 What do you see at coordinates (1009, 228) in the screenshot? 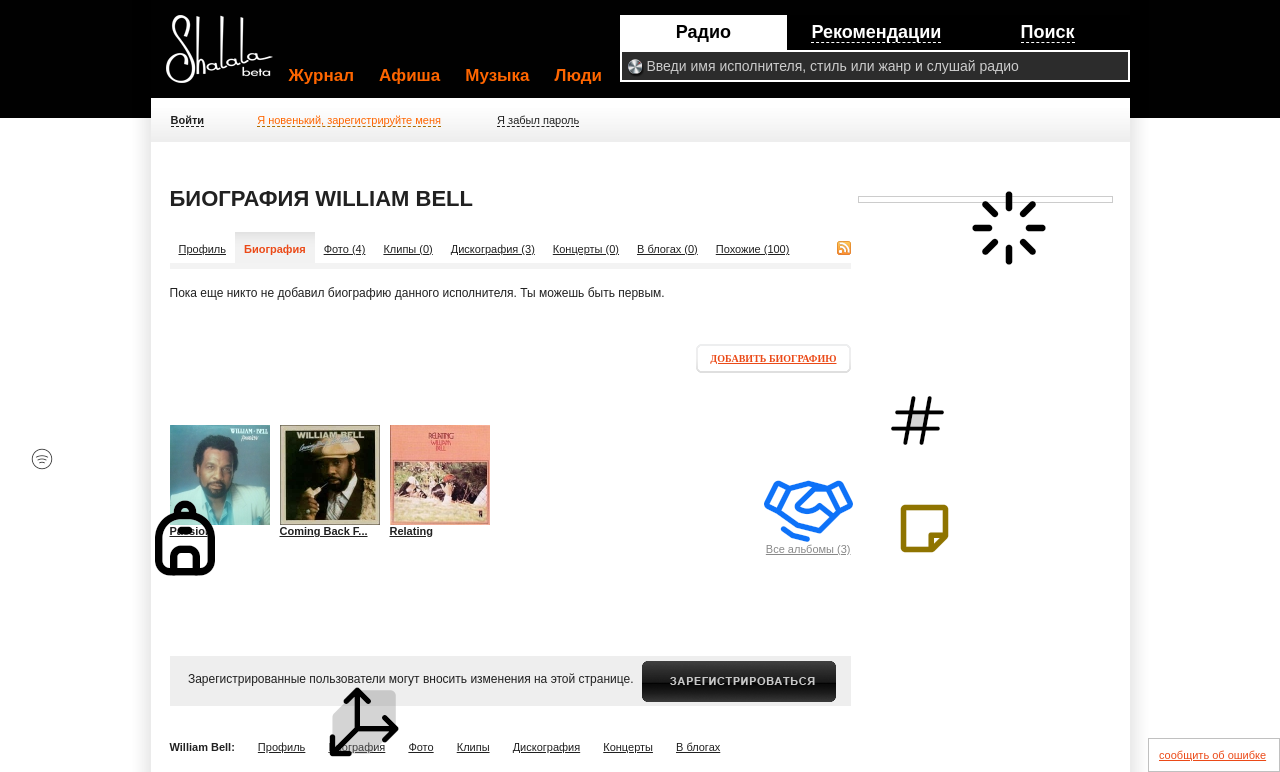
I see `content is loading` at bounding box center [1009, 228].